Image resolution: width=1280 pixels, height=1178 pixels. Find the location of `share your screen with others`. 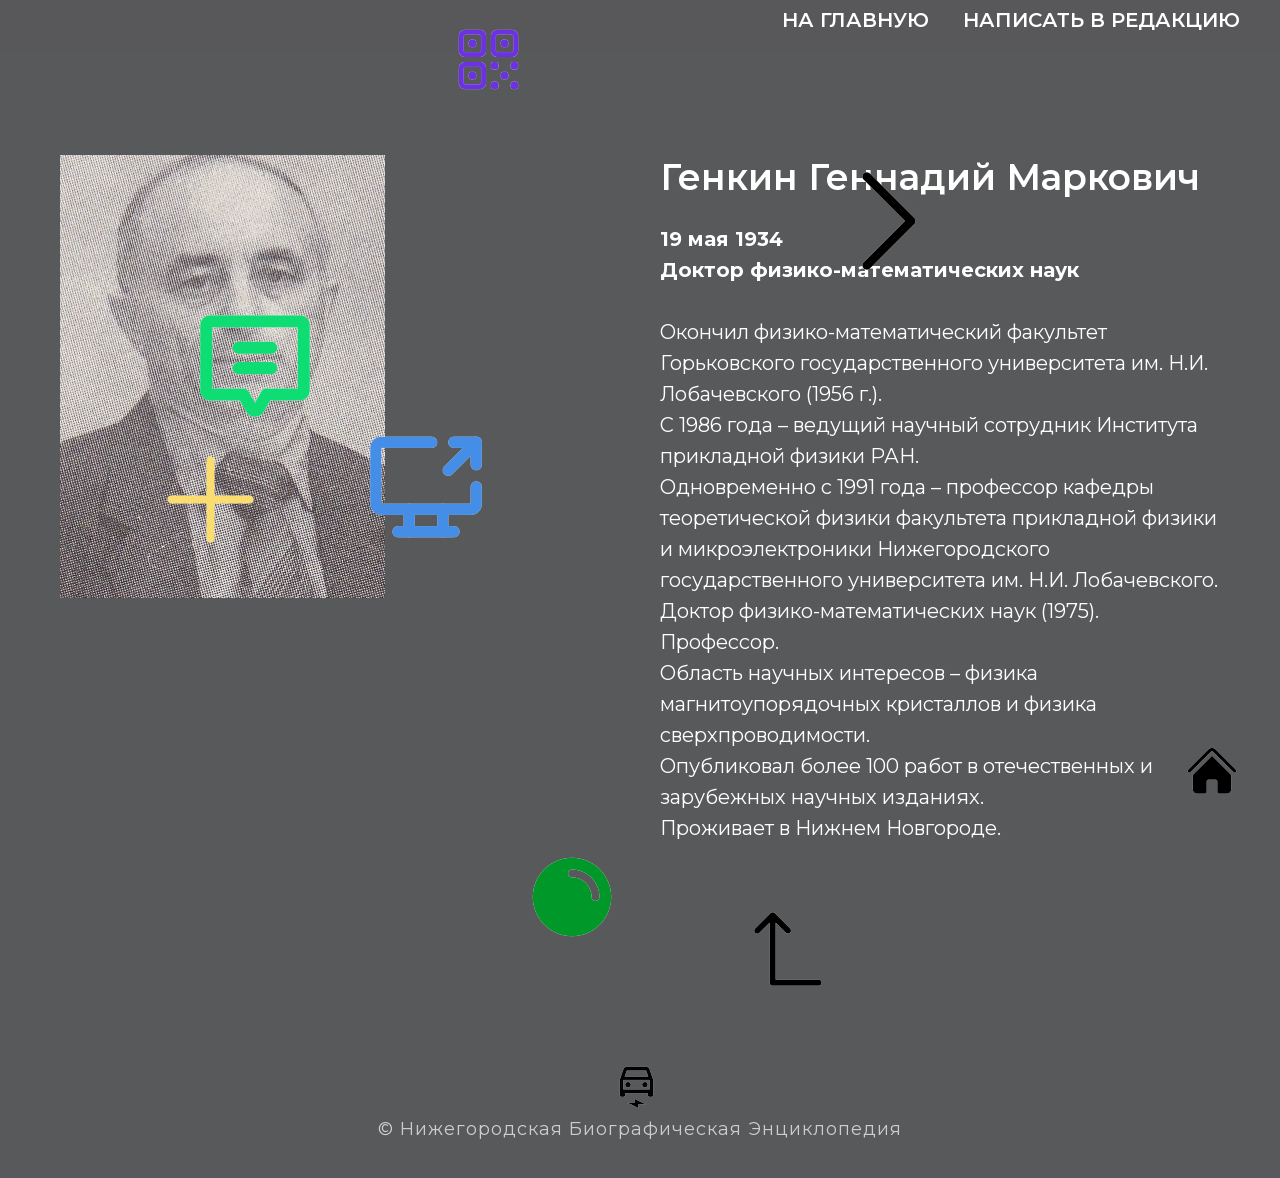

share your screen with others is located at coordinates (426, 487).